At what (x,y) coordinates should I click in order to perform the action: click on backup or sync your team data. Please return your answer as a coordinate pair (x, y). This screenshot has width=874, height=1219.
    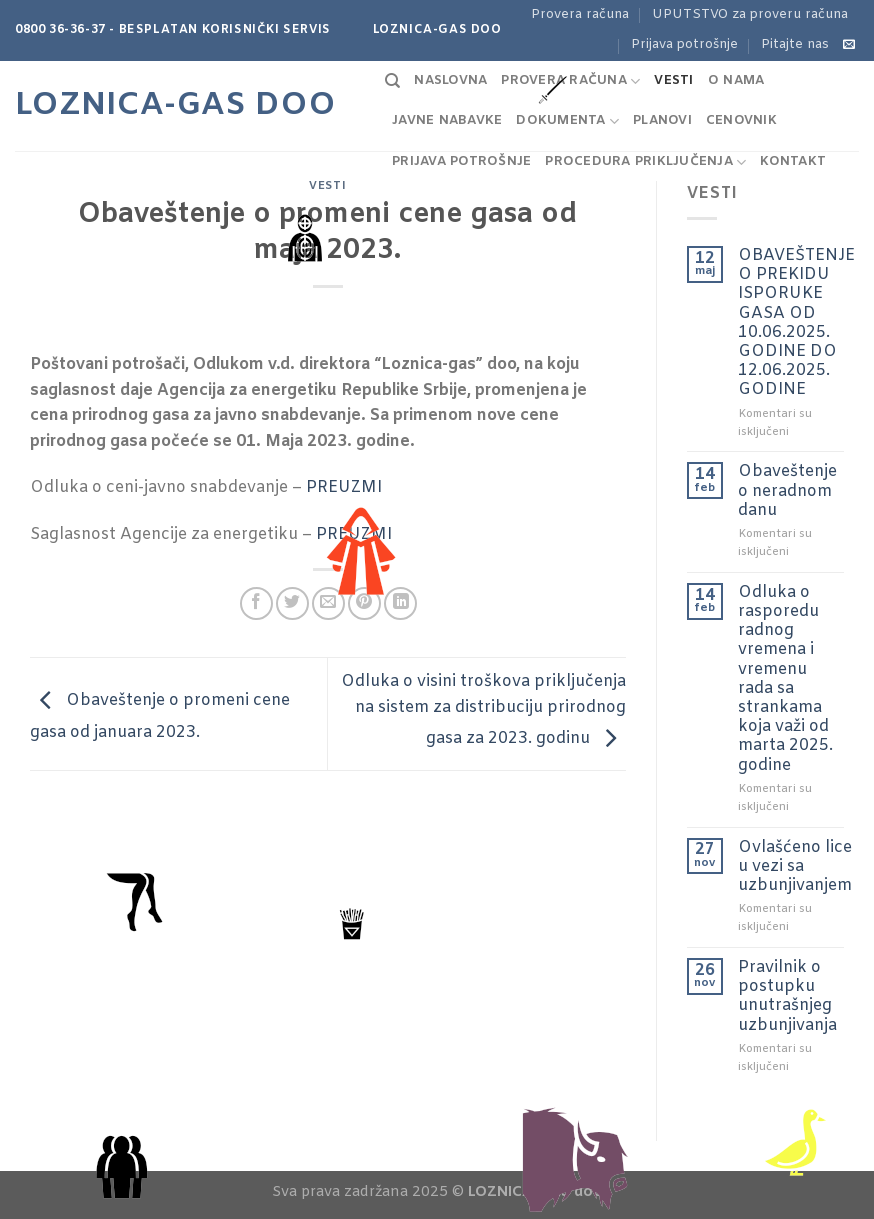
    Looking at the image, I should click on (122, 1167).